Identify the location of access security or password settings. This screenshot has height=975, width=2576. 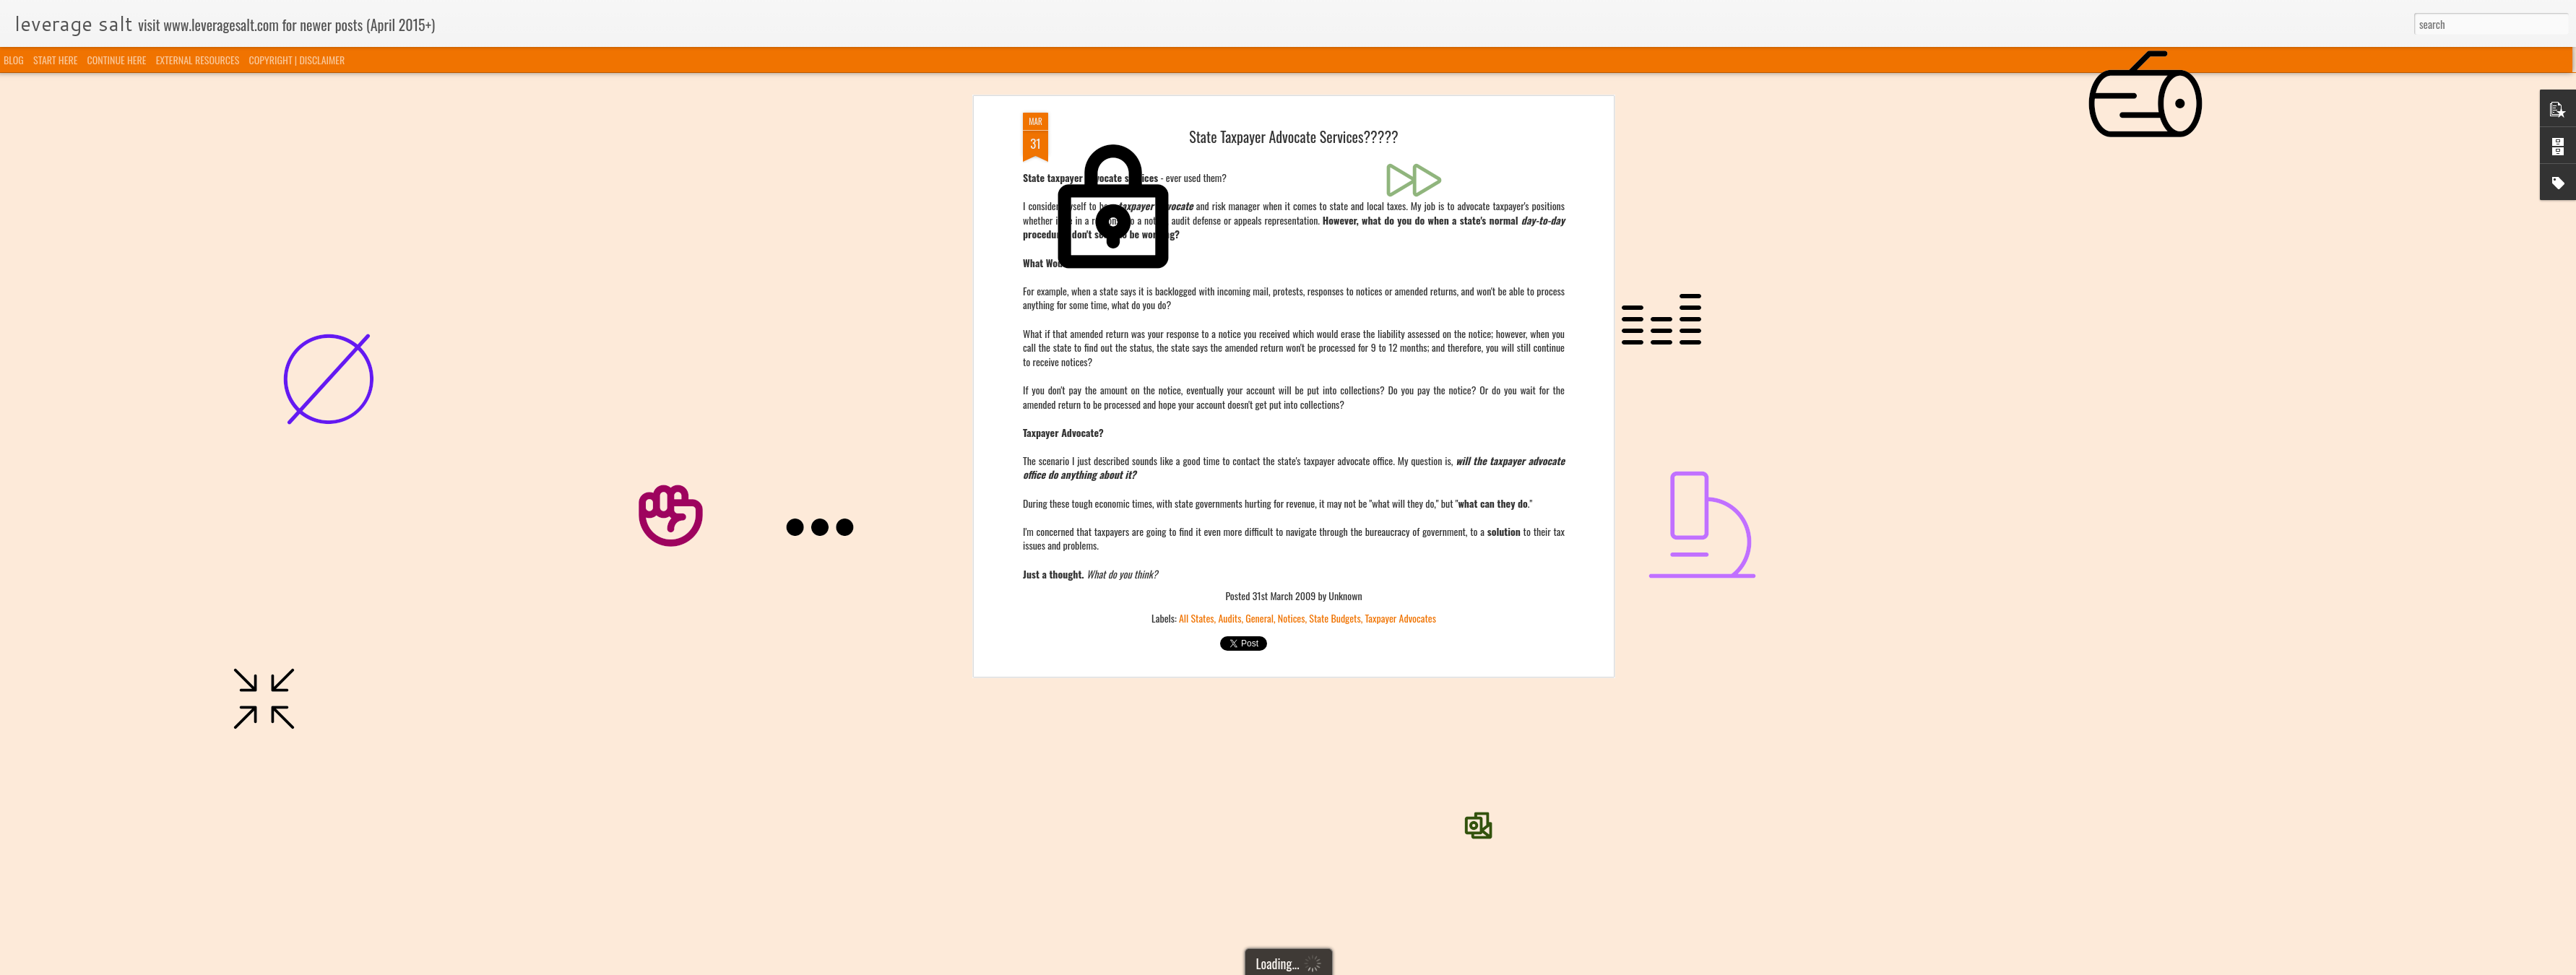
(1113, 213).